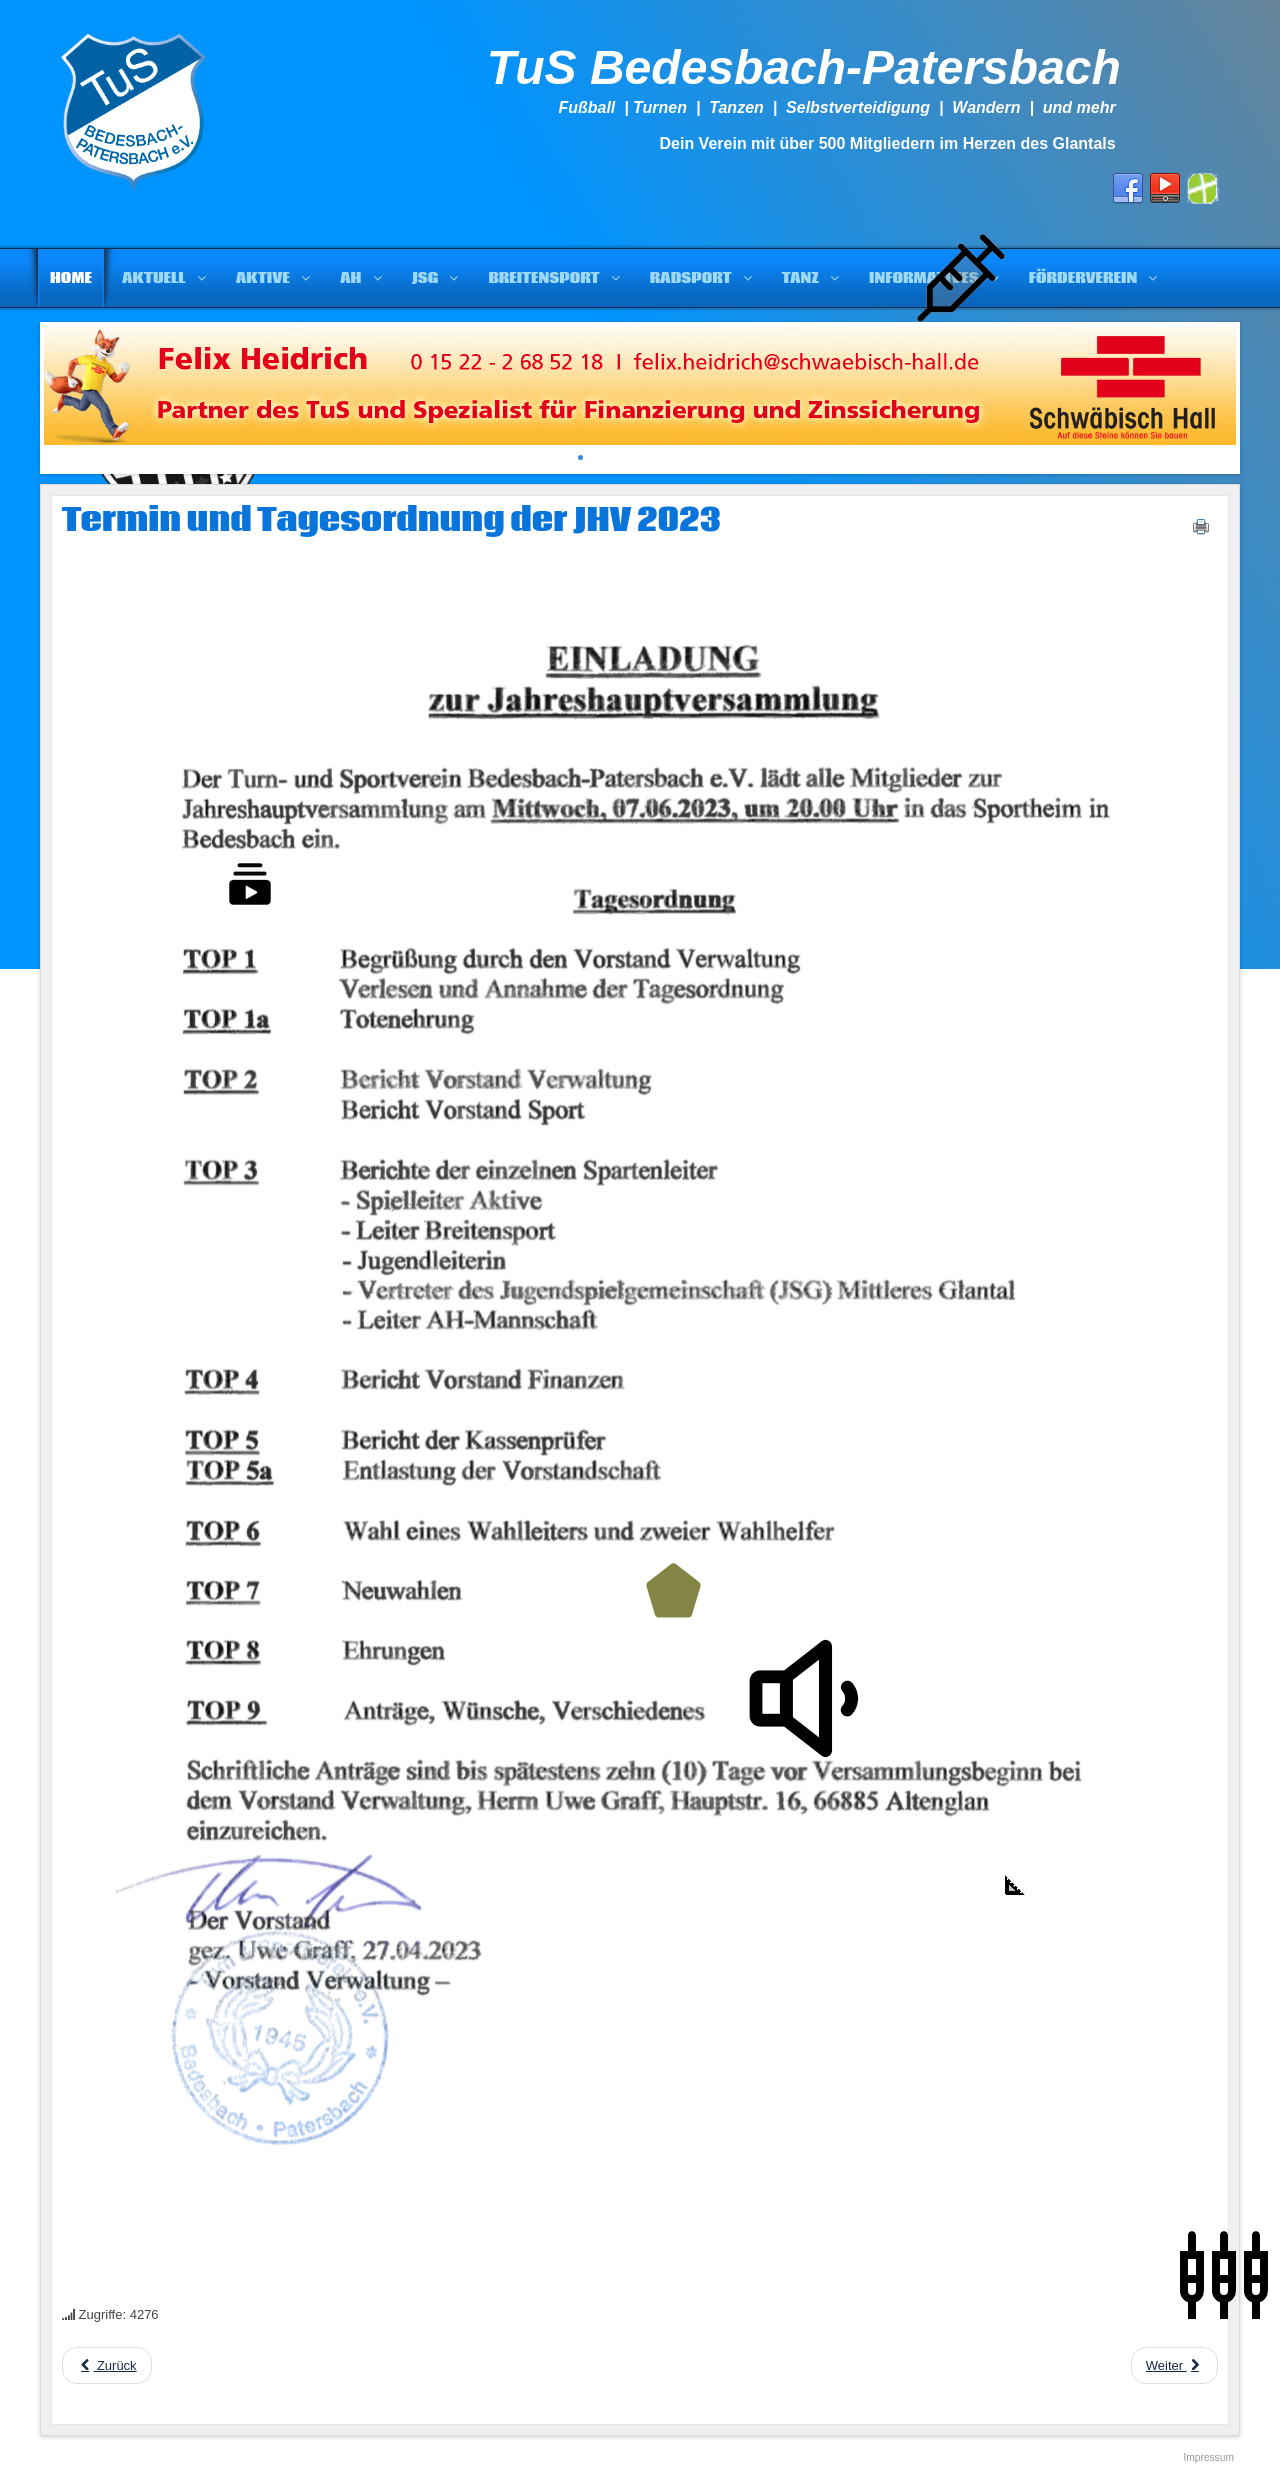 The image size is (1280, 2486). I want to click on access vaccination or medical records, so click(961, 278).